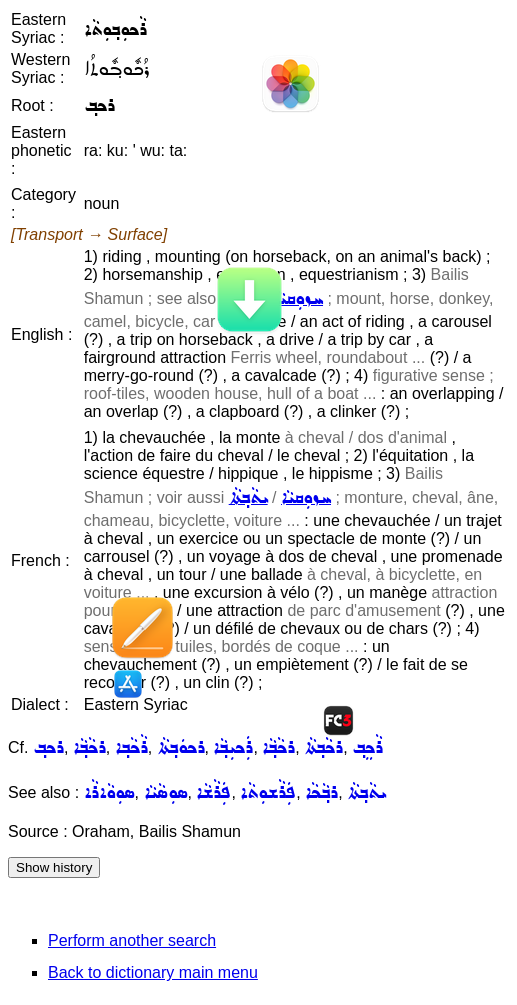 Image resolution: width=517 pixels, height=1005 pixels. I want to click on save or download the current session, so click(249, 299).